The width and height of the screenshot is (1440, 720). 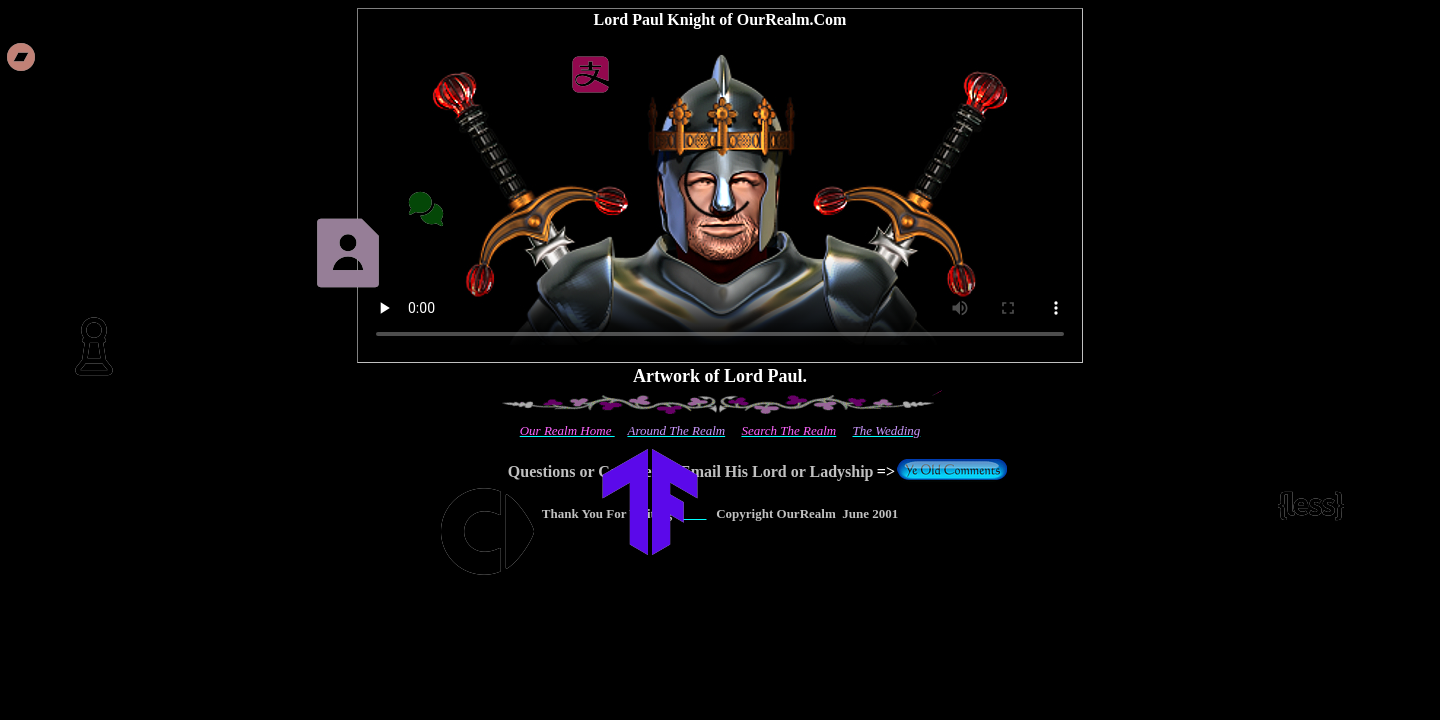 What do you see at coordinates (348, 253) in the screenshot?
I see `view user profile document` at bounding box center [348, 253].